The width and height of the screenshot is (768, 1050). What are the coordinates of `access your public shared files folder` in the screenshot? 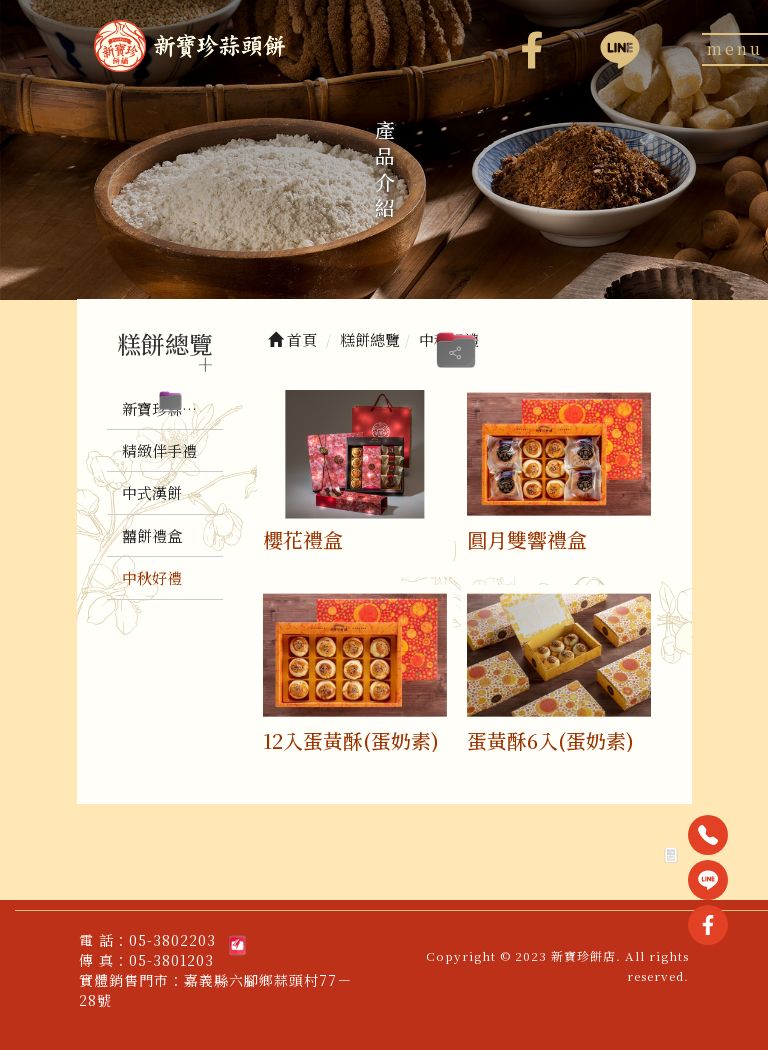 It's located at (456, 350).